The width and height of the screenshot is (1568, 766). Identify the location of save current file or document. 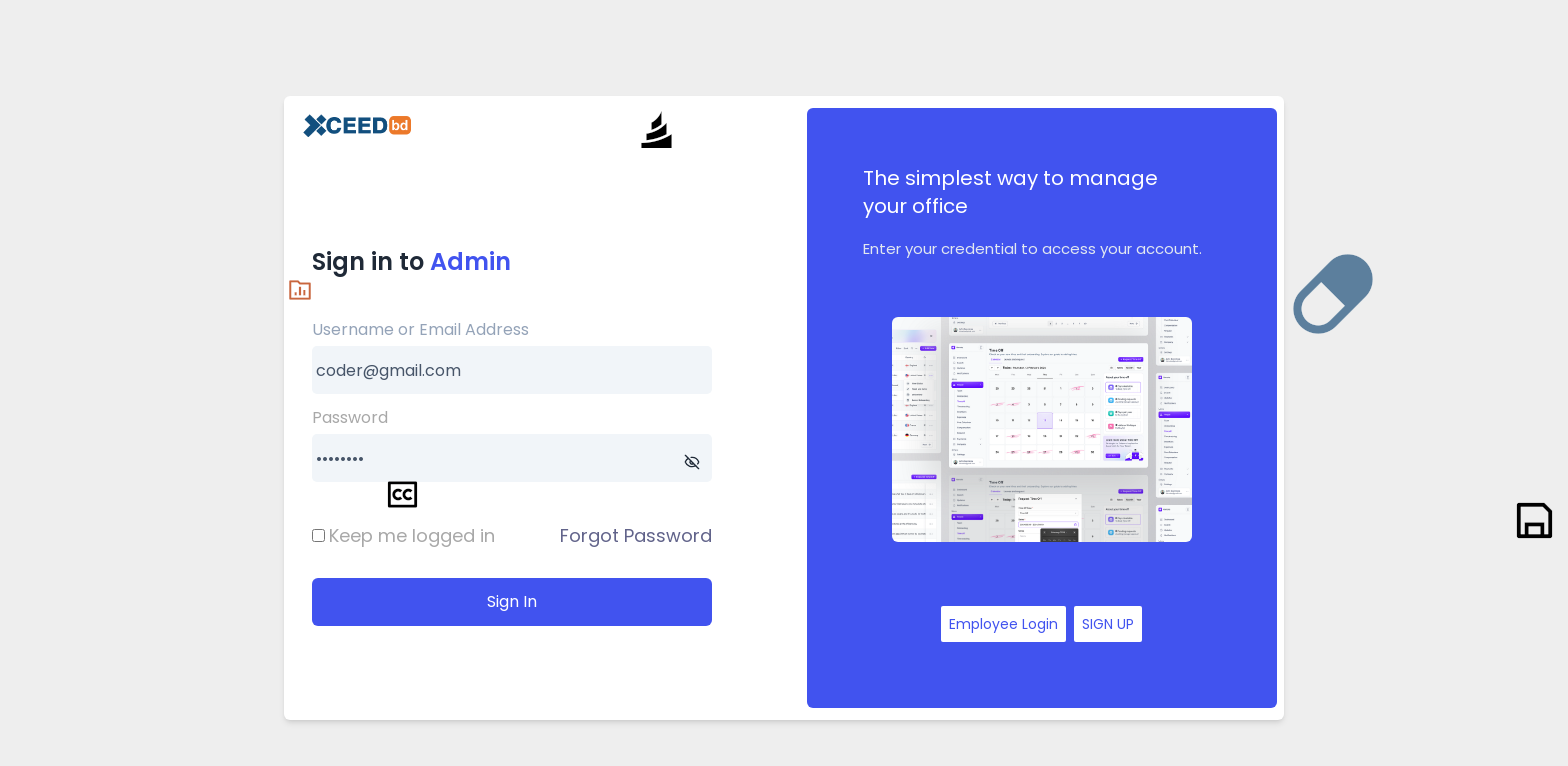
(1534, 520).